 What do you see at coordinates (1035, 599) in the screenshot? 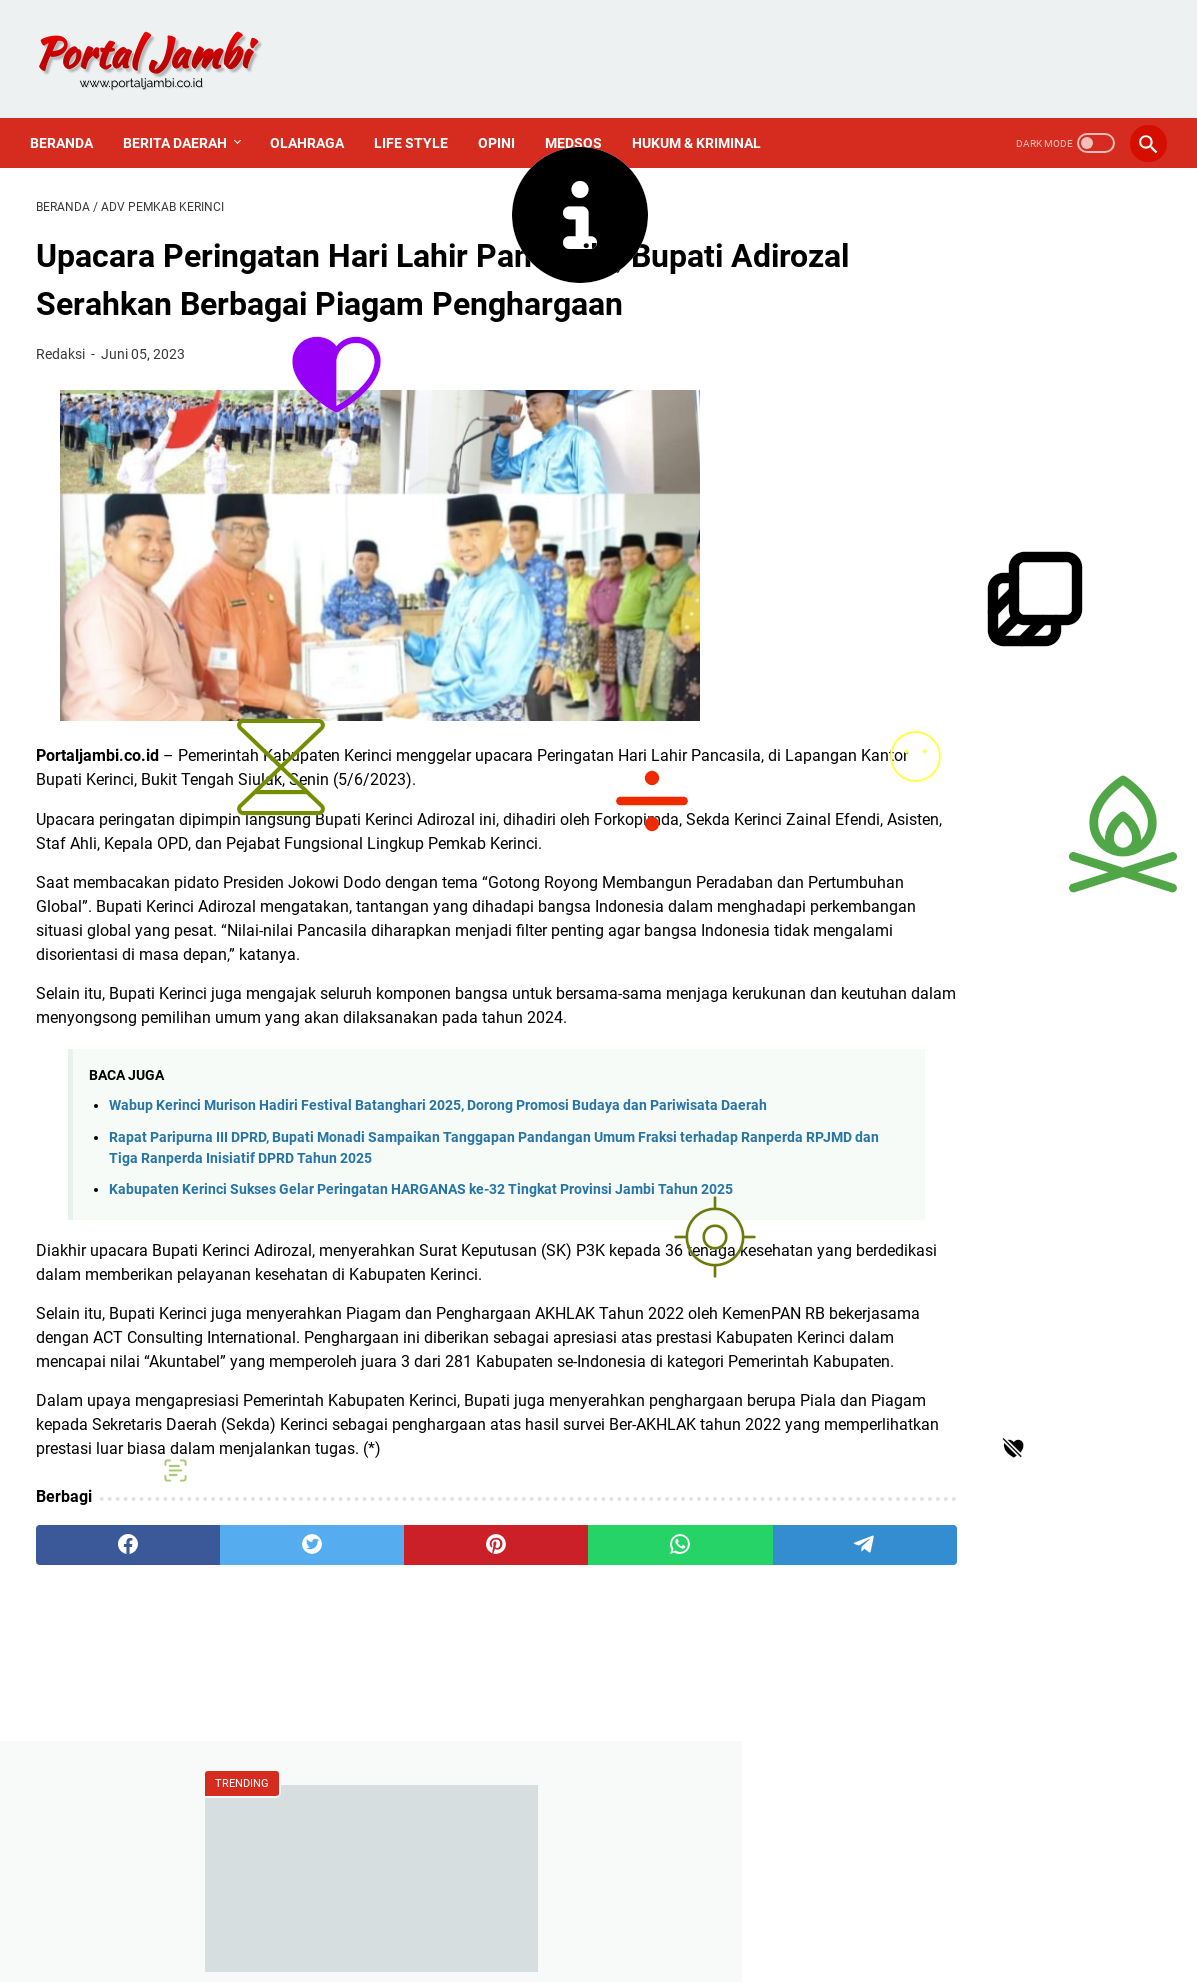
I see `select the bottom layer in a stack` at bounding box center [1035, 599].